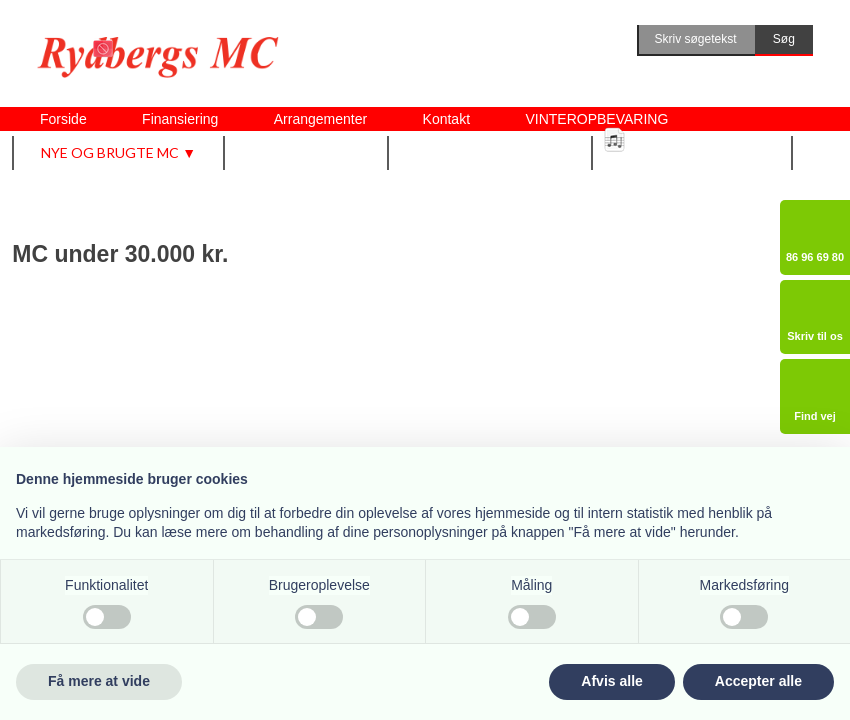 Image resolution: width=850 pixels, height=720 pixels. I want to click on a melody or music audio file, so click(614, 139).